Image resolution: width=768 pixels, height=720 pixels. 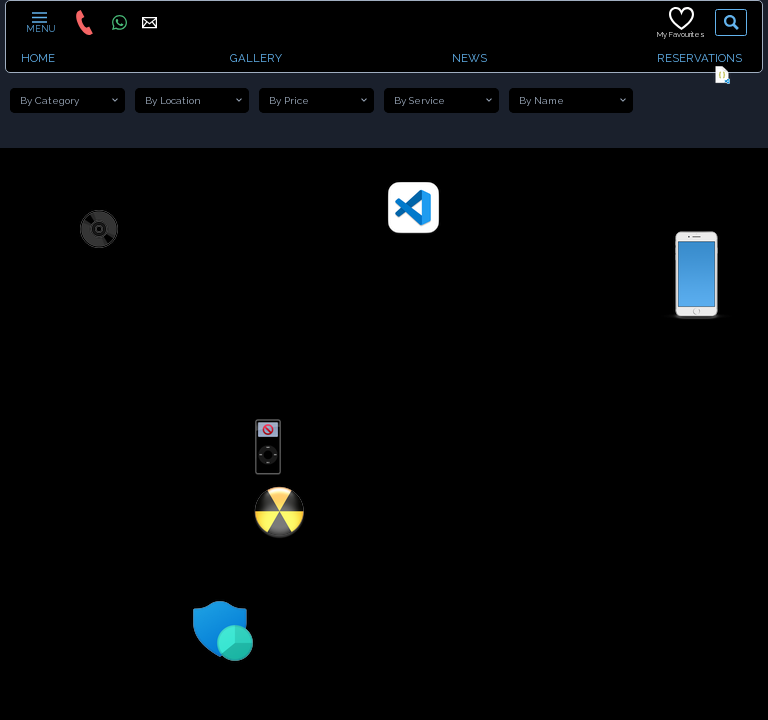 I want to click on indicates a connected iPhone device, so click(x=696, y=275).